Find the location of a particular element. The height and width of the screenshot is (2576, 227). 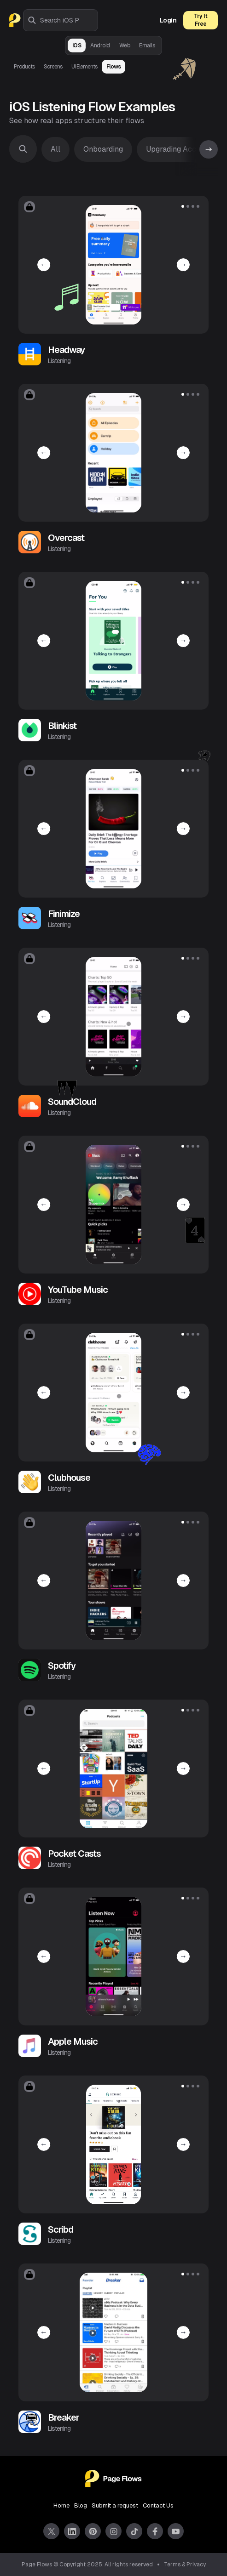

kite flying game or activity is located at coordinates (185, 68).